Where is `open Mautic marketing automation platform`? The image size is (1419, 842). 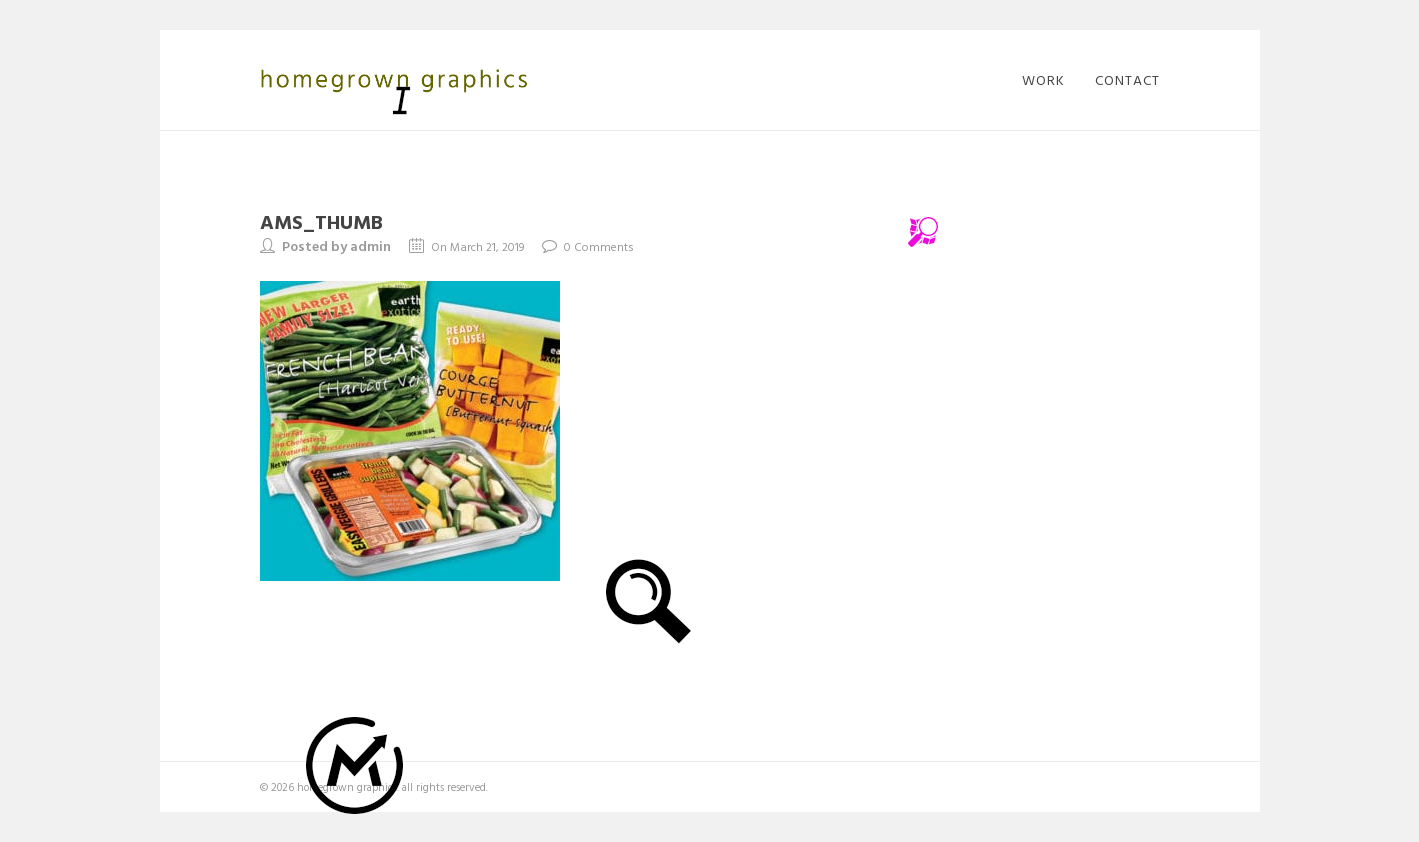
open Mautic marketing automation platform is located at coordinates (354, 765).